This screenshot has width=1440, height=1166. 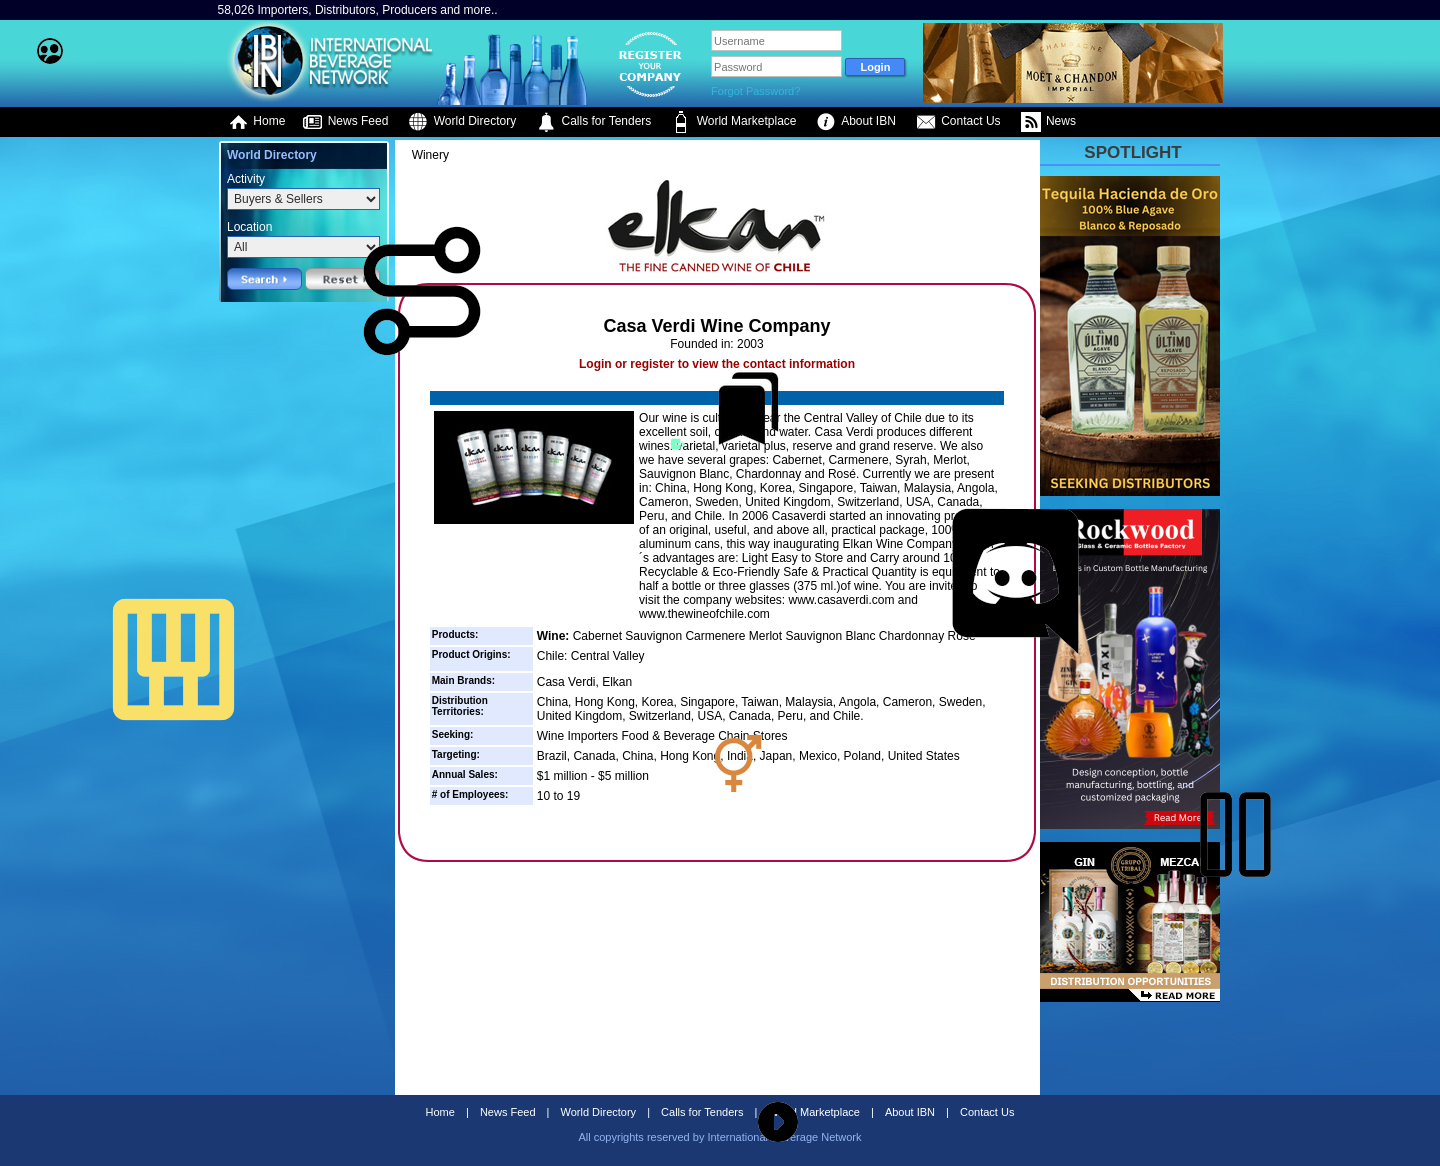 I want to click on view your saved bookmarks, so click(x=748, y=408).